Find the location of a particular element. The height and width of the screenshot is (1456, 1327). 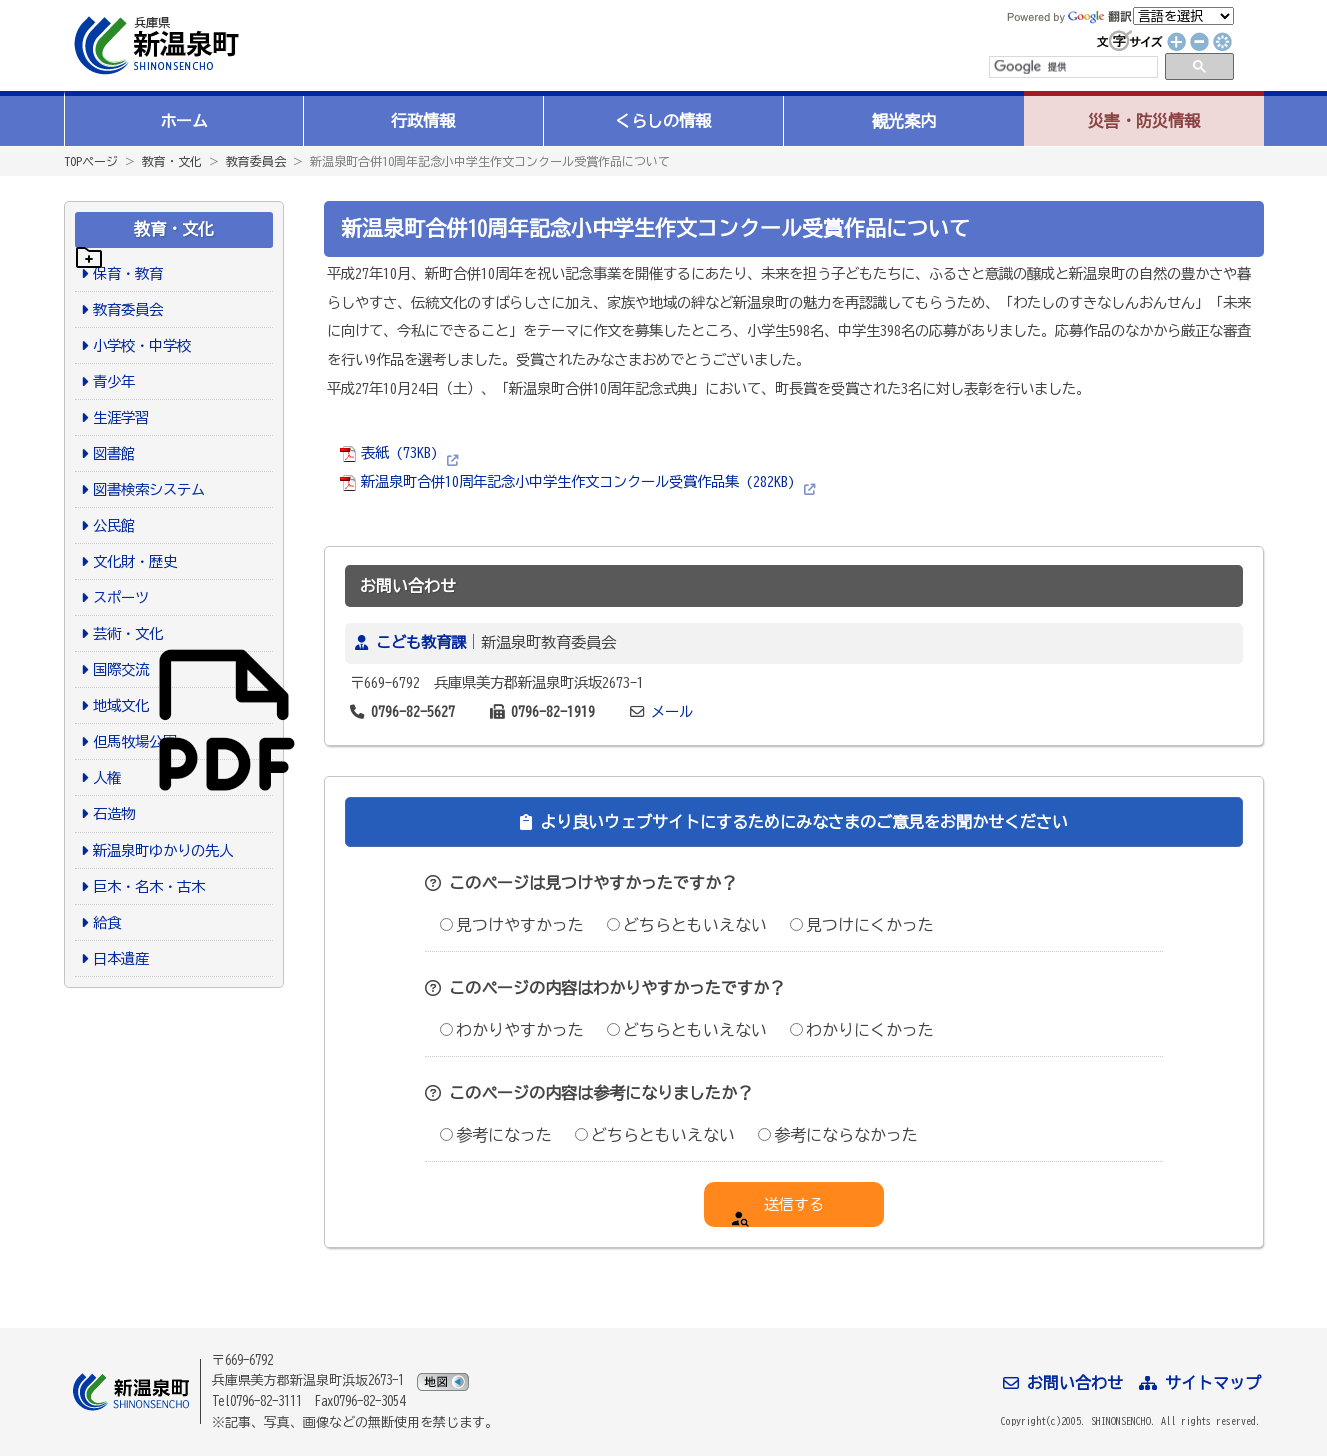

view or open a PDF document is located at coordinates (224, 726).